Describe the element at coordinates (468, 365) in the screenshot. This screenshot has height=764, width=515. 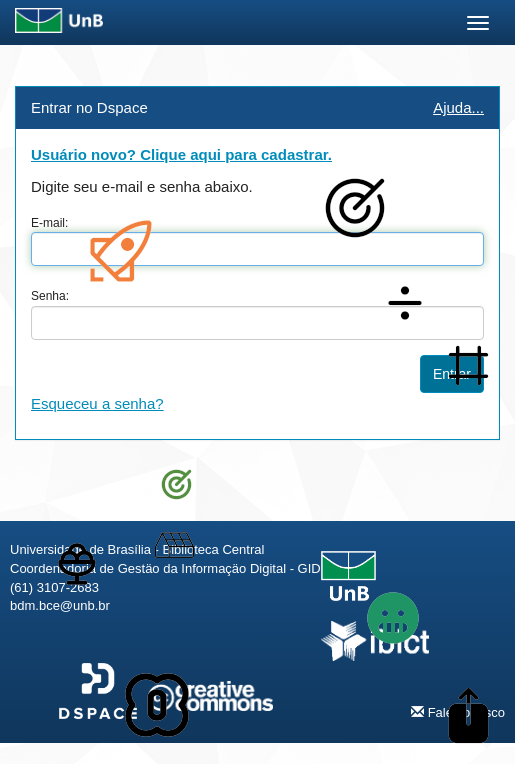
I see `adjust or define a crop area` at that location.